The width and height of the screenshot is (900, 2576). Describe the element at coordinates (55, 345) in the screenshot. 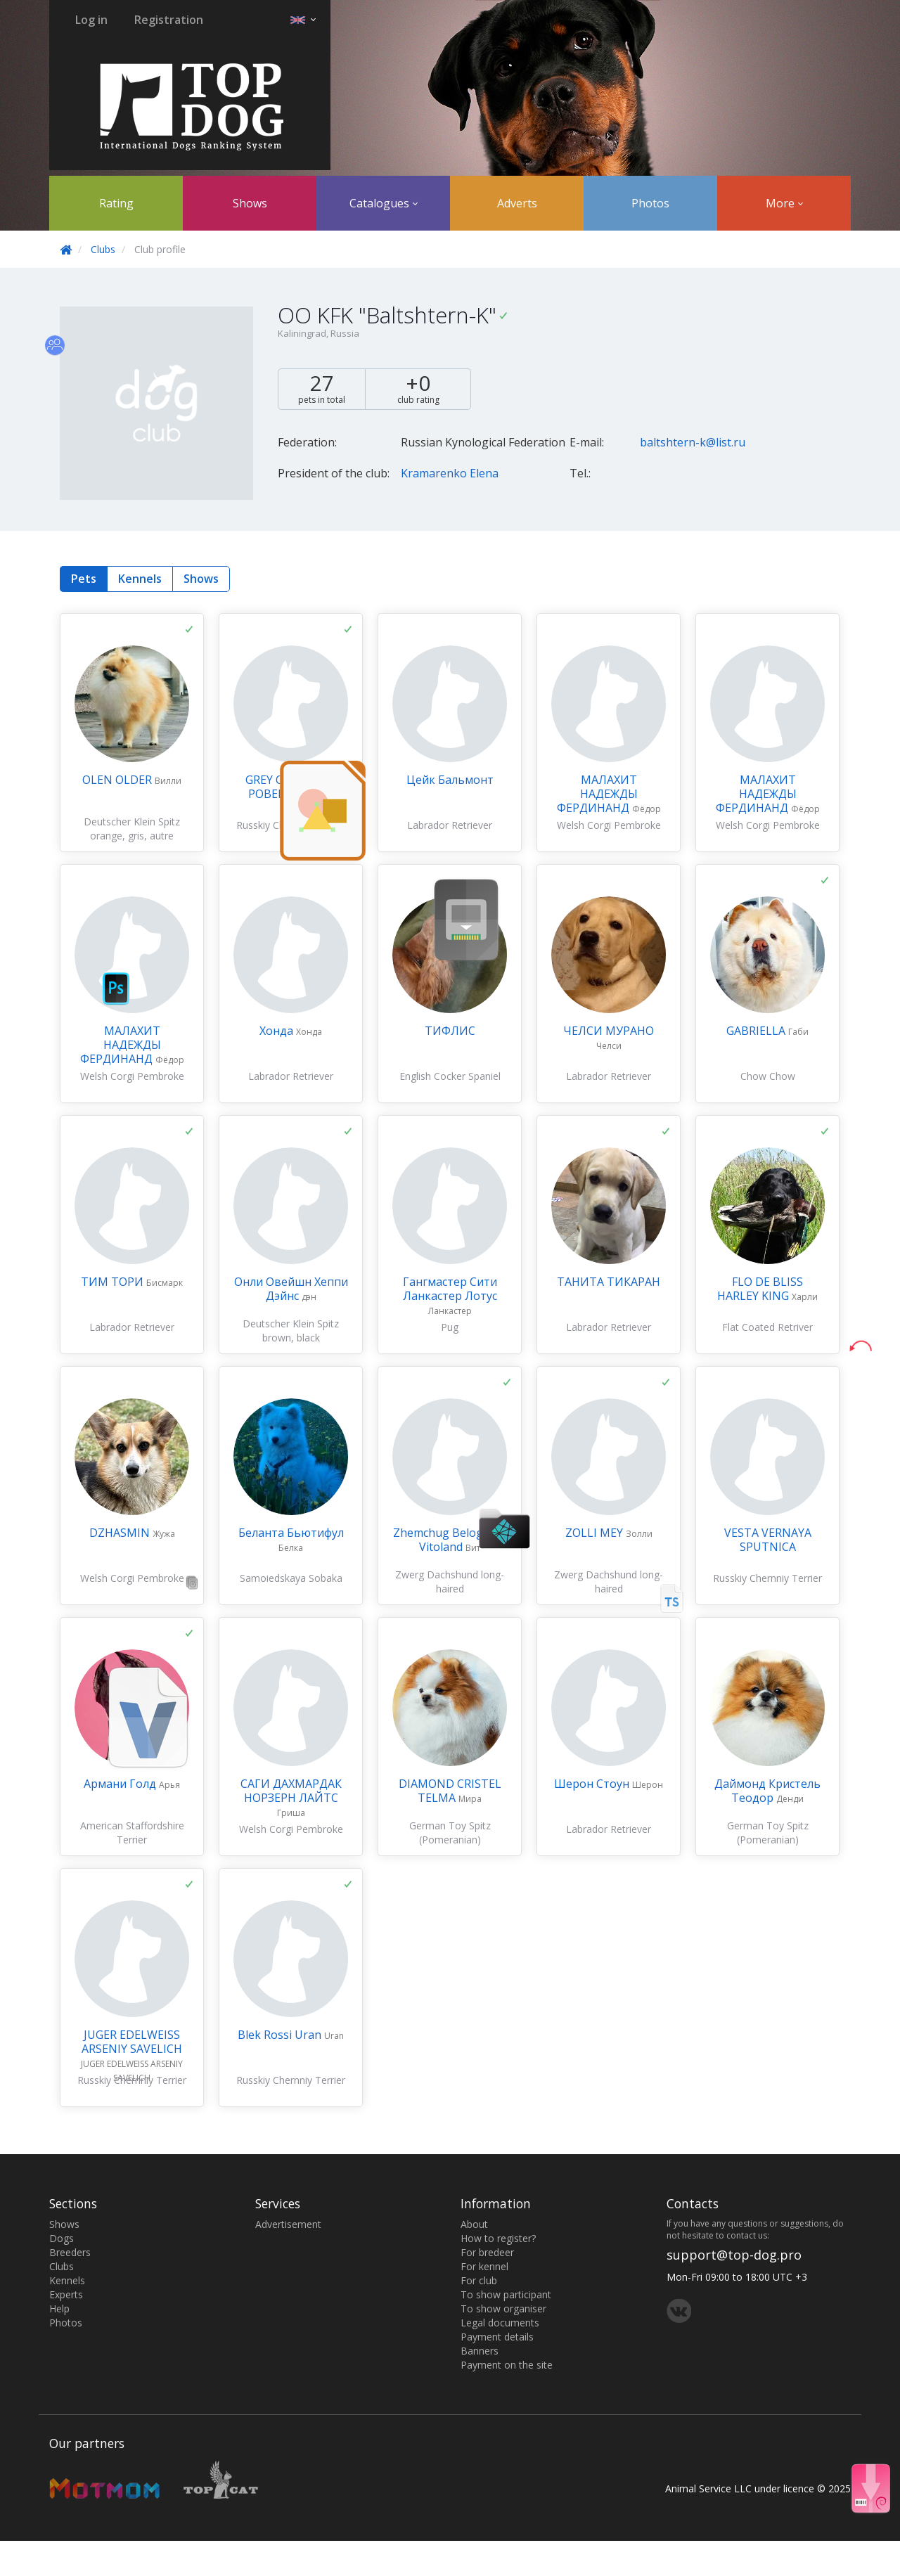

I see `access user account settings` at that location.